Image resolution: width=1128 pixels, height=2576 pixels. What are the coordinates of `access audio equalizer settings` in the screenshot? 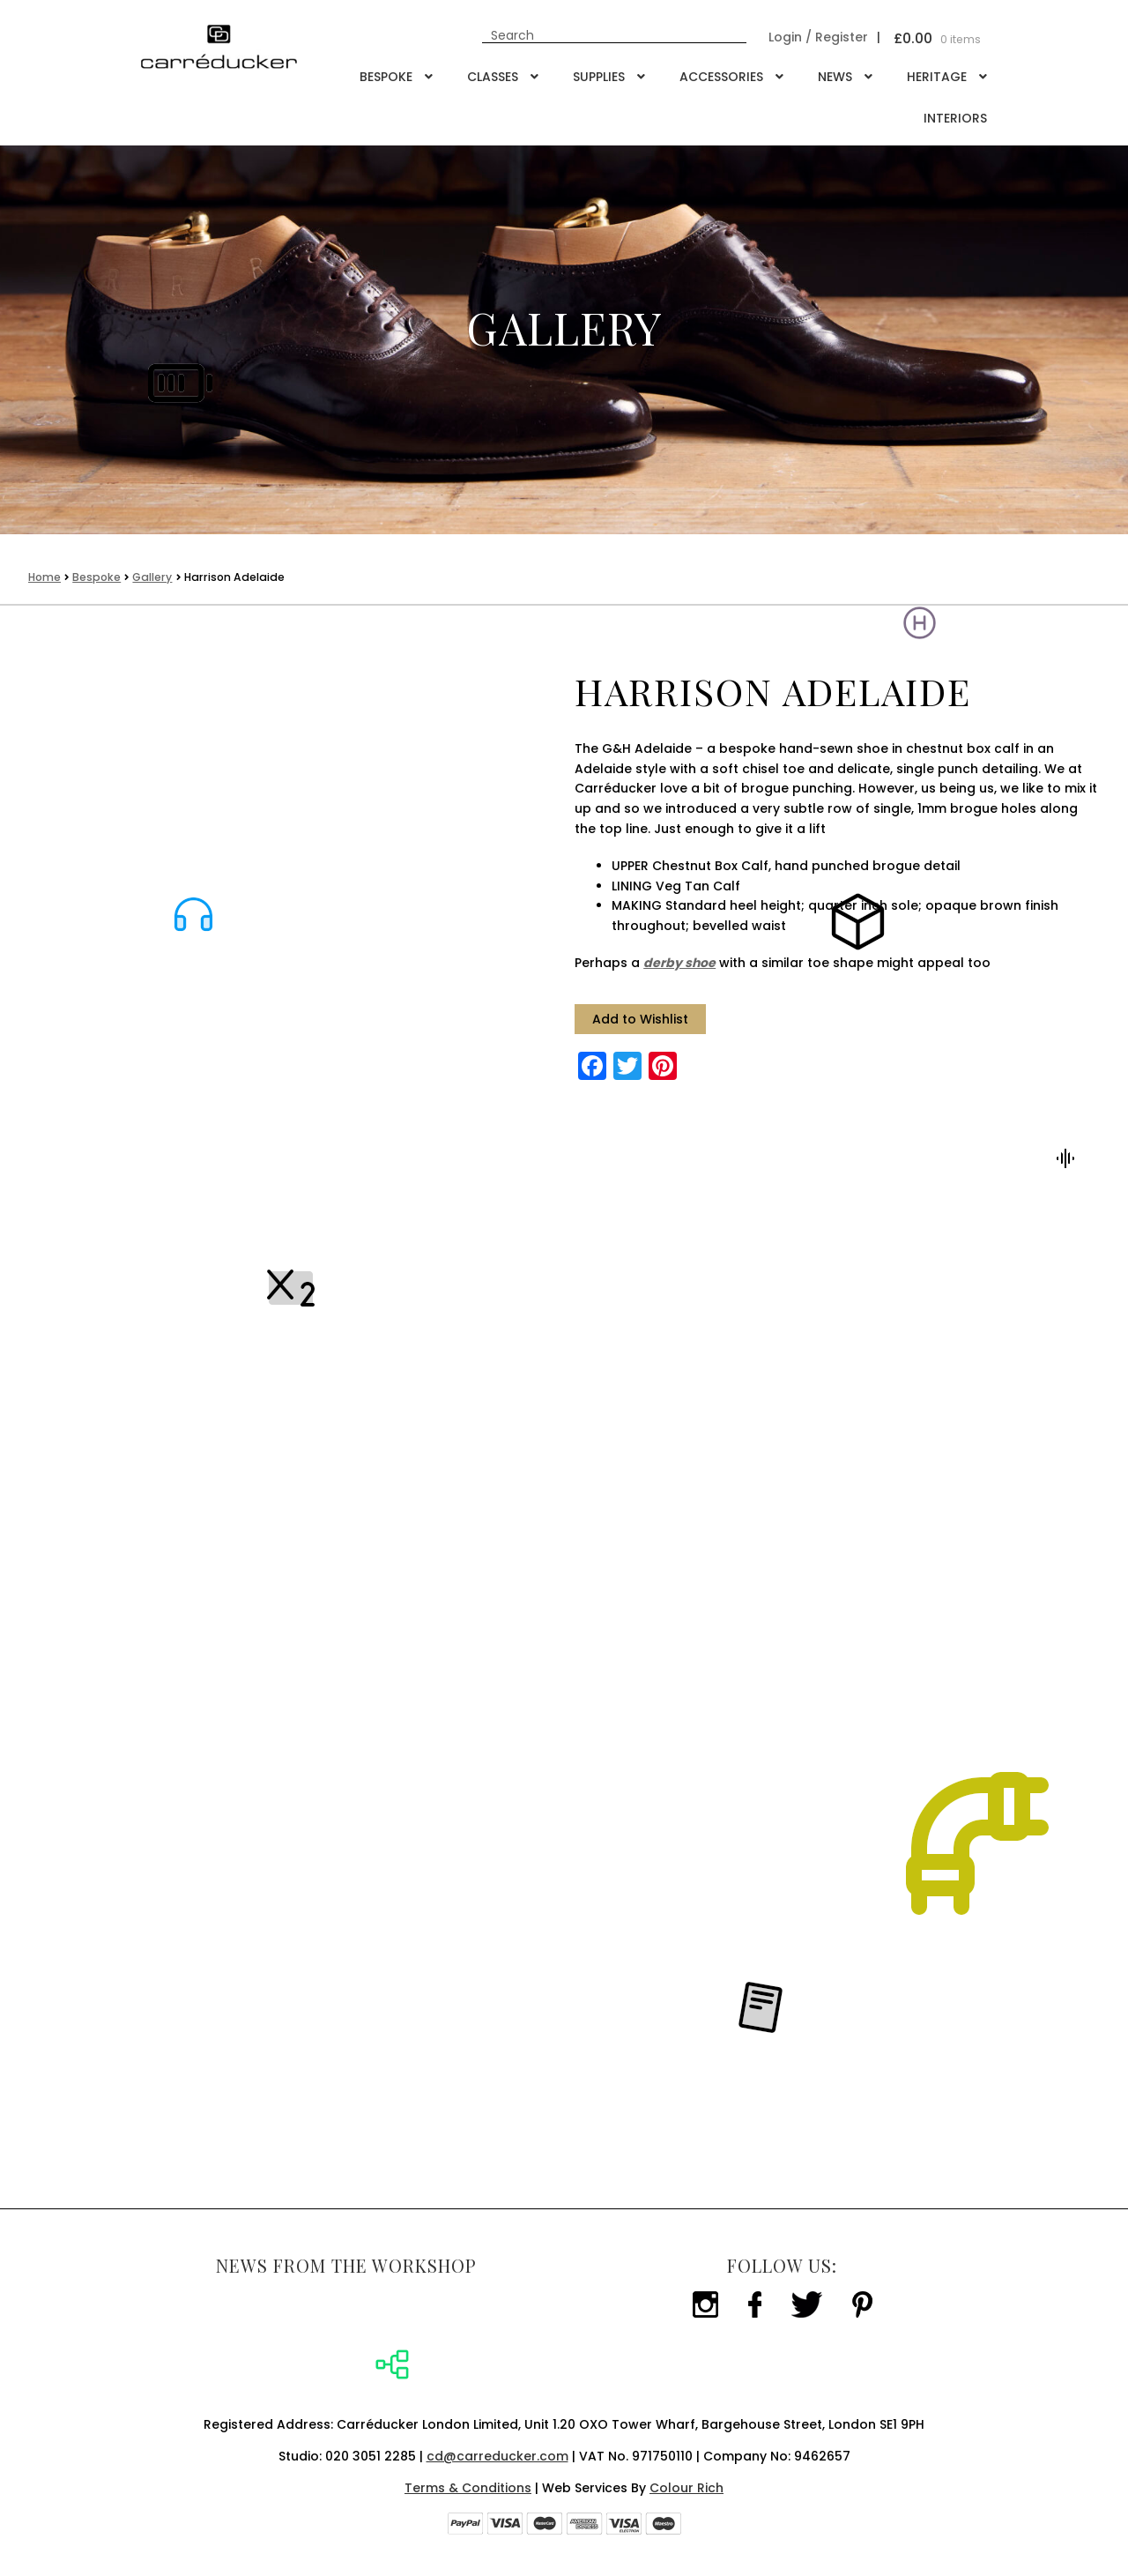 It's located at (1065, 1158).